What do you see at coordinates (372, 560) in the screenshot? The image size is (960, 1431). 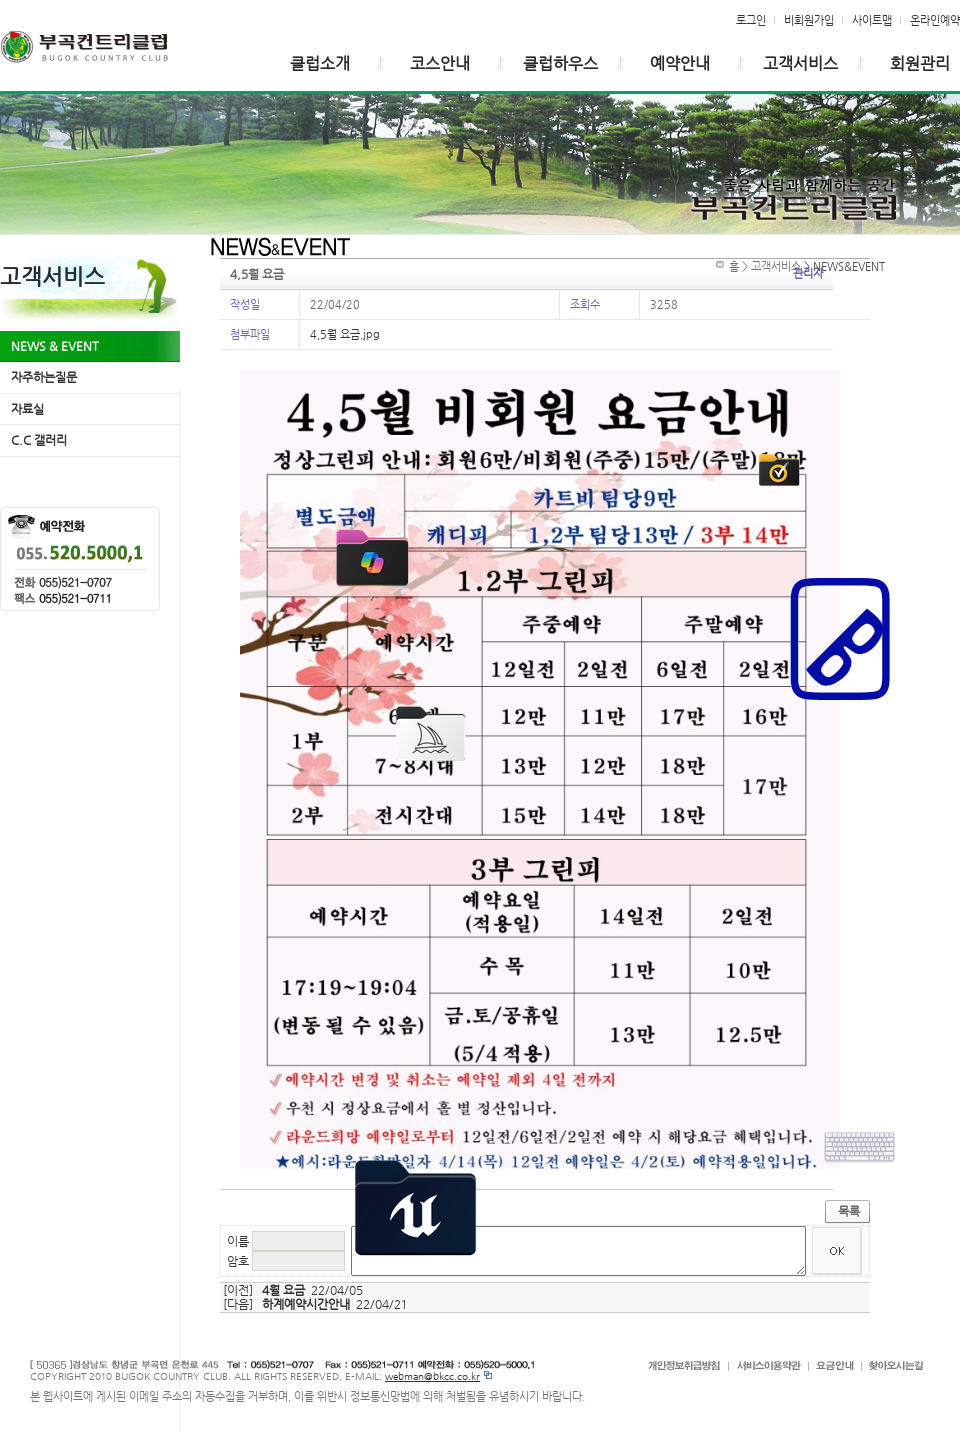 I see `open folder containing Microsoft Copilot 365 files` at bounding box center [372, 560].